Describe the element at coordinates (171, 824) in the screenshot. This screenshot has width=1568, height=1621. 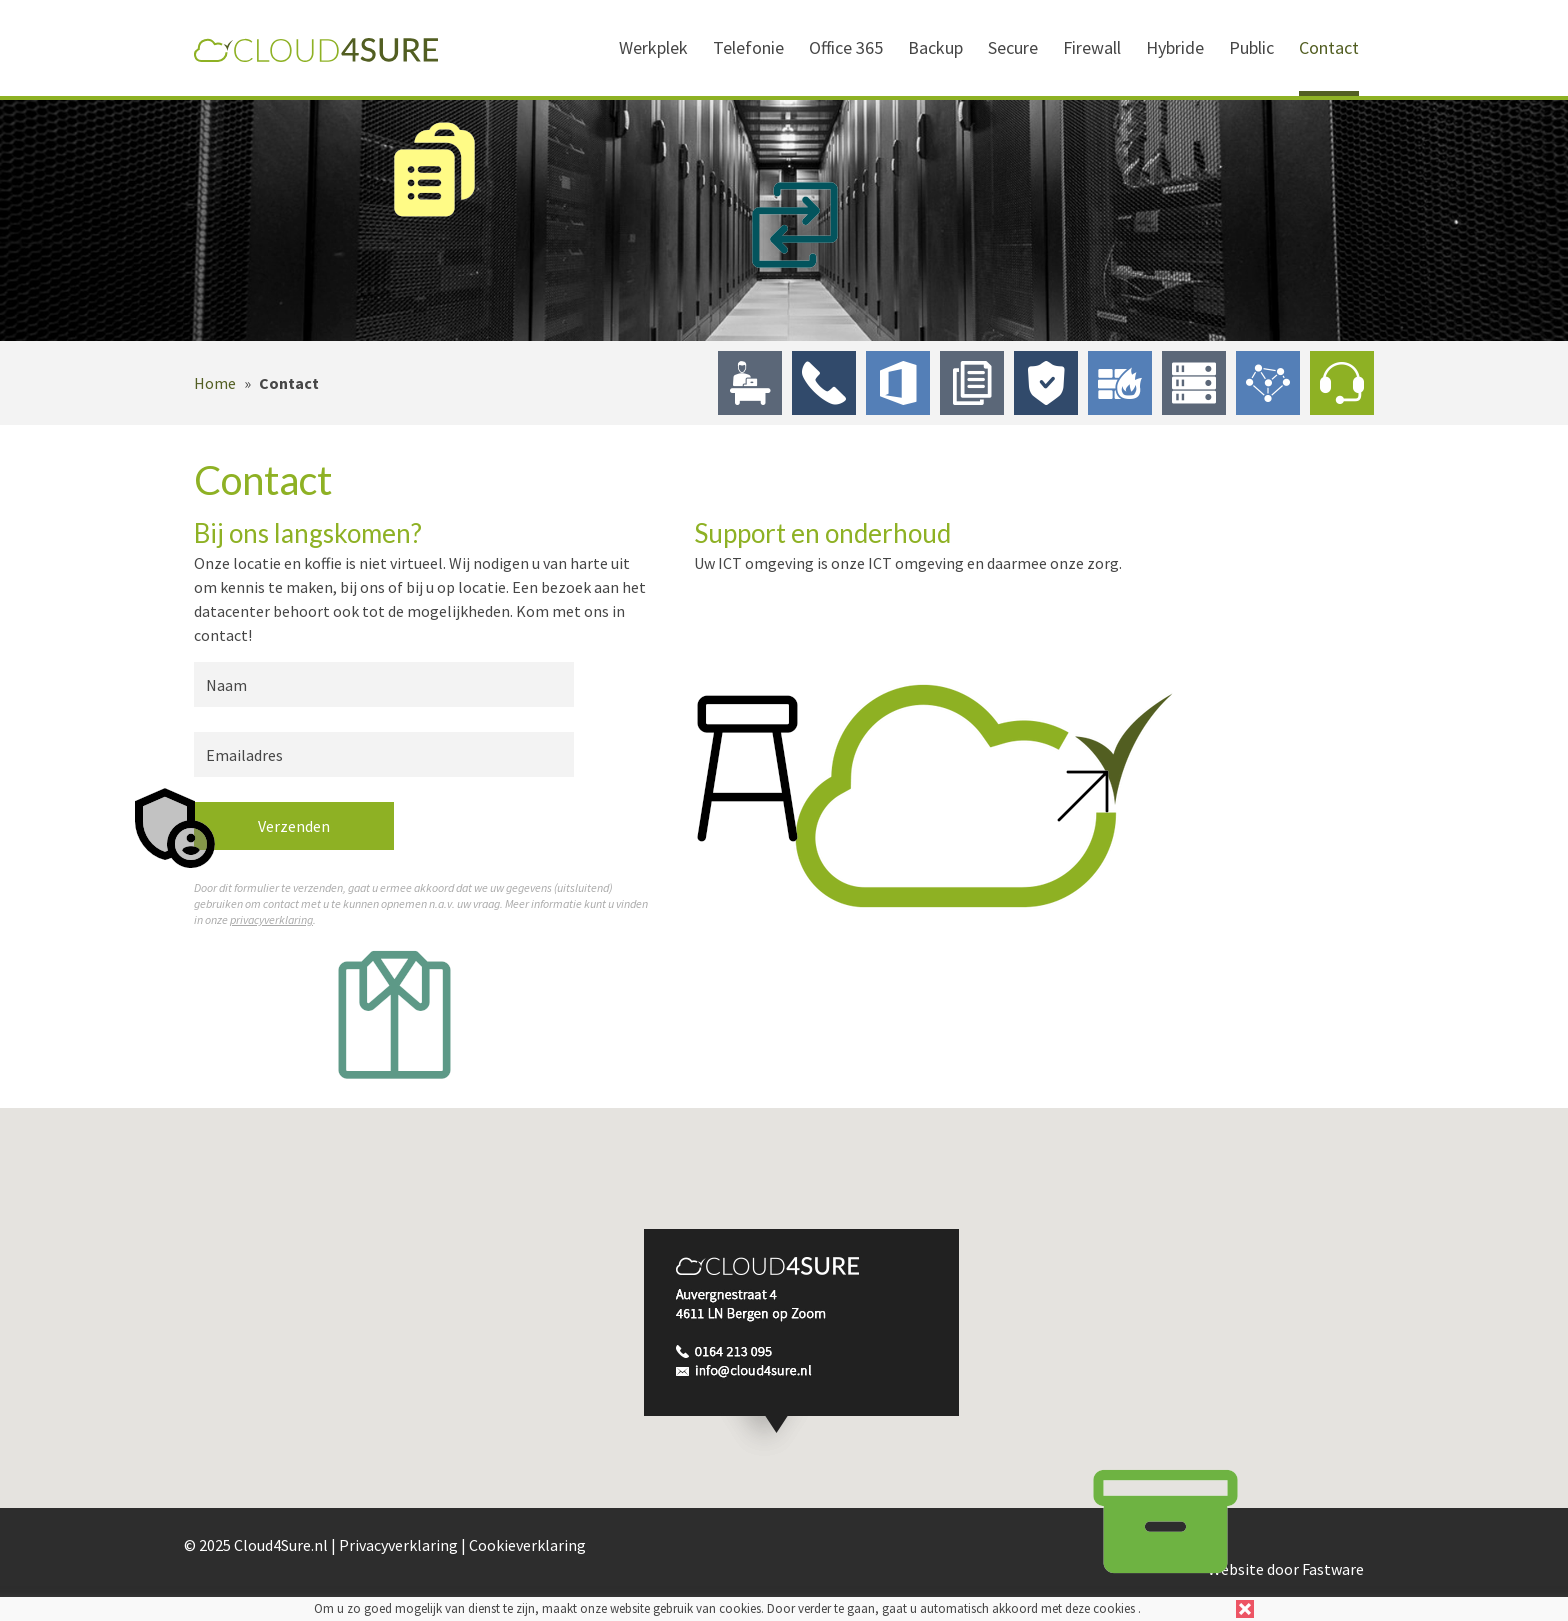
I see `access admin panel settings` at that location.